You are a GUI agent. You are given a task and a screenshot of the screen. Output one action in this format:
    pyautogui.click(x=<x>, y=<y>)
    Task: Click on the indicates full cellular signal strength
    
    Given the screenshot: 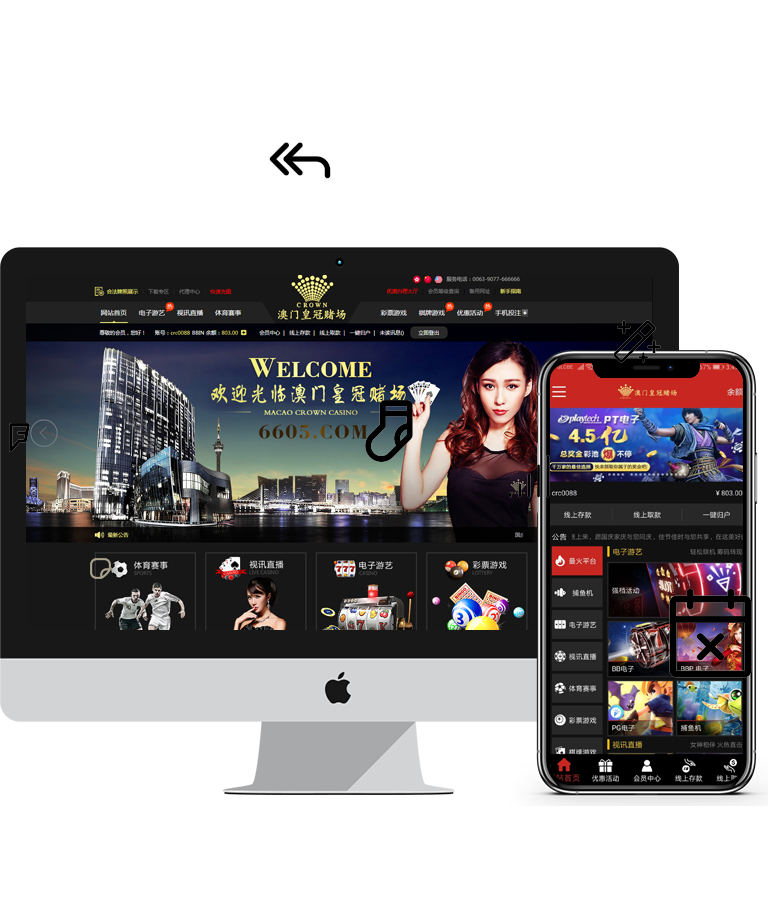 What is the action you would take?
    pyautogui.click(x=531, y=479)
    